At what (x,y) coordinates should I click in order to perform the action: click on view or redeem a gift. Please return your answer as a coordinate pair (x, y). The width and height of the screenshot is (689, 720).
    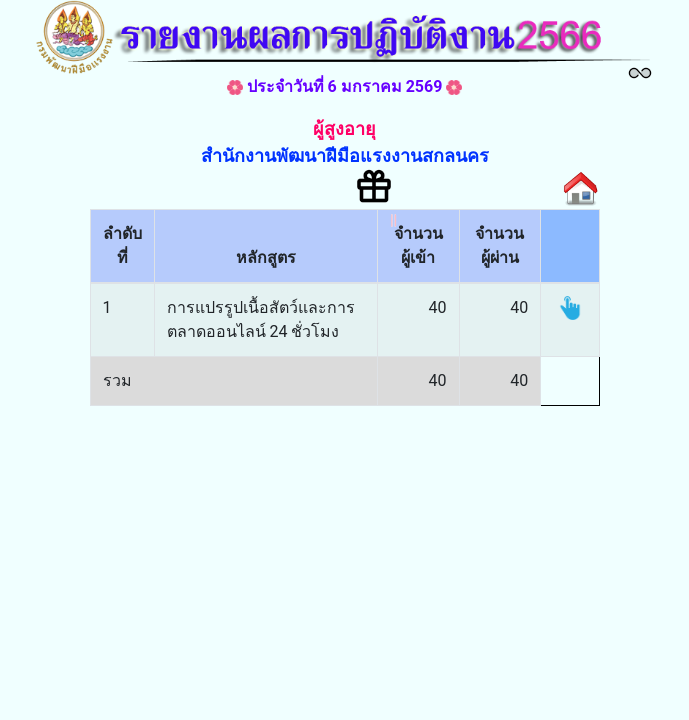
    Looking at the image, I should click on (374, 188).